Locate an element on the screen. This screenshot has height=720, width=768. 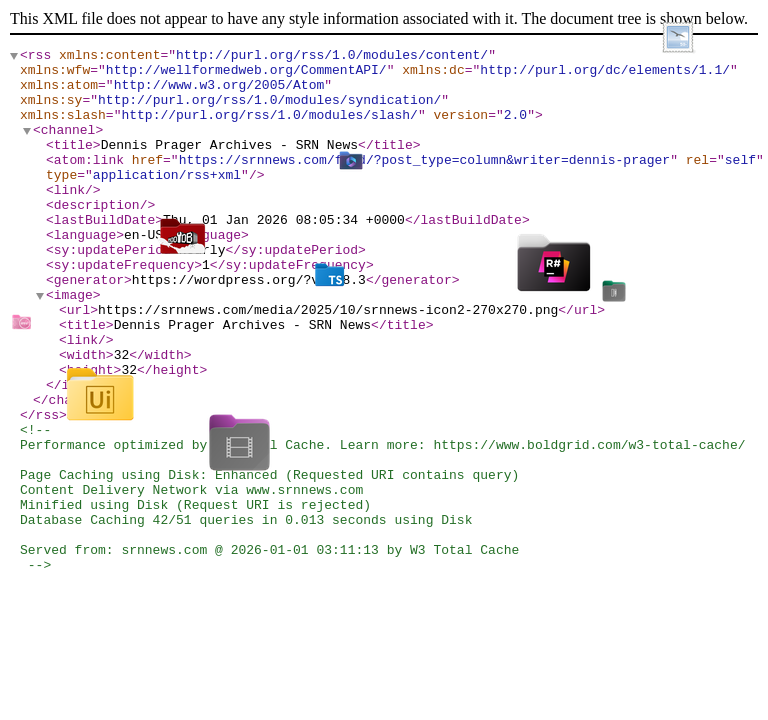
open JetBrains ReSharper project folder is located at coordinates (553, 264).